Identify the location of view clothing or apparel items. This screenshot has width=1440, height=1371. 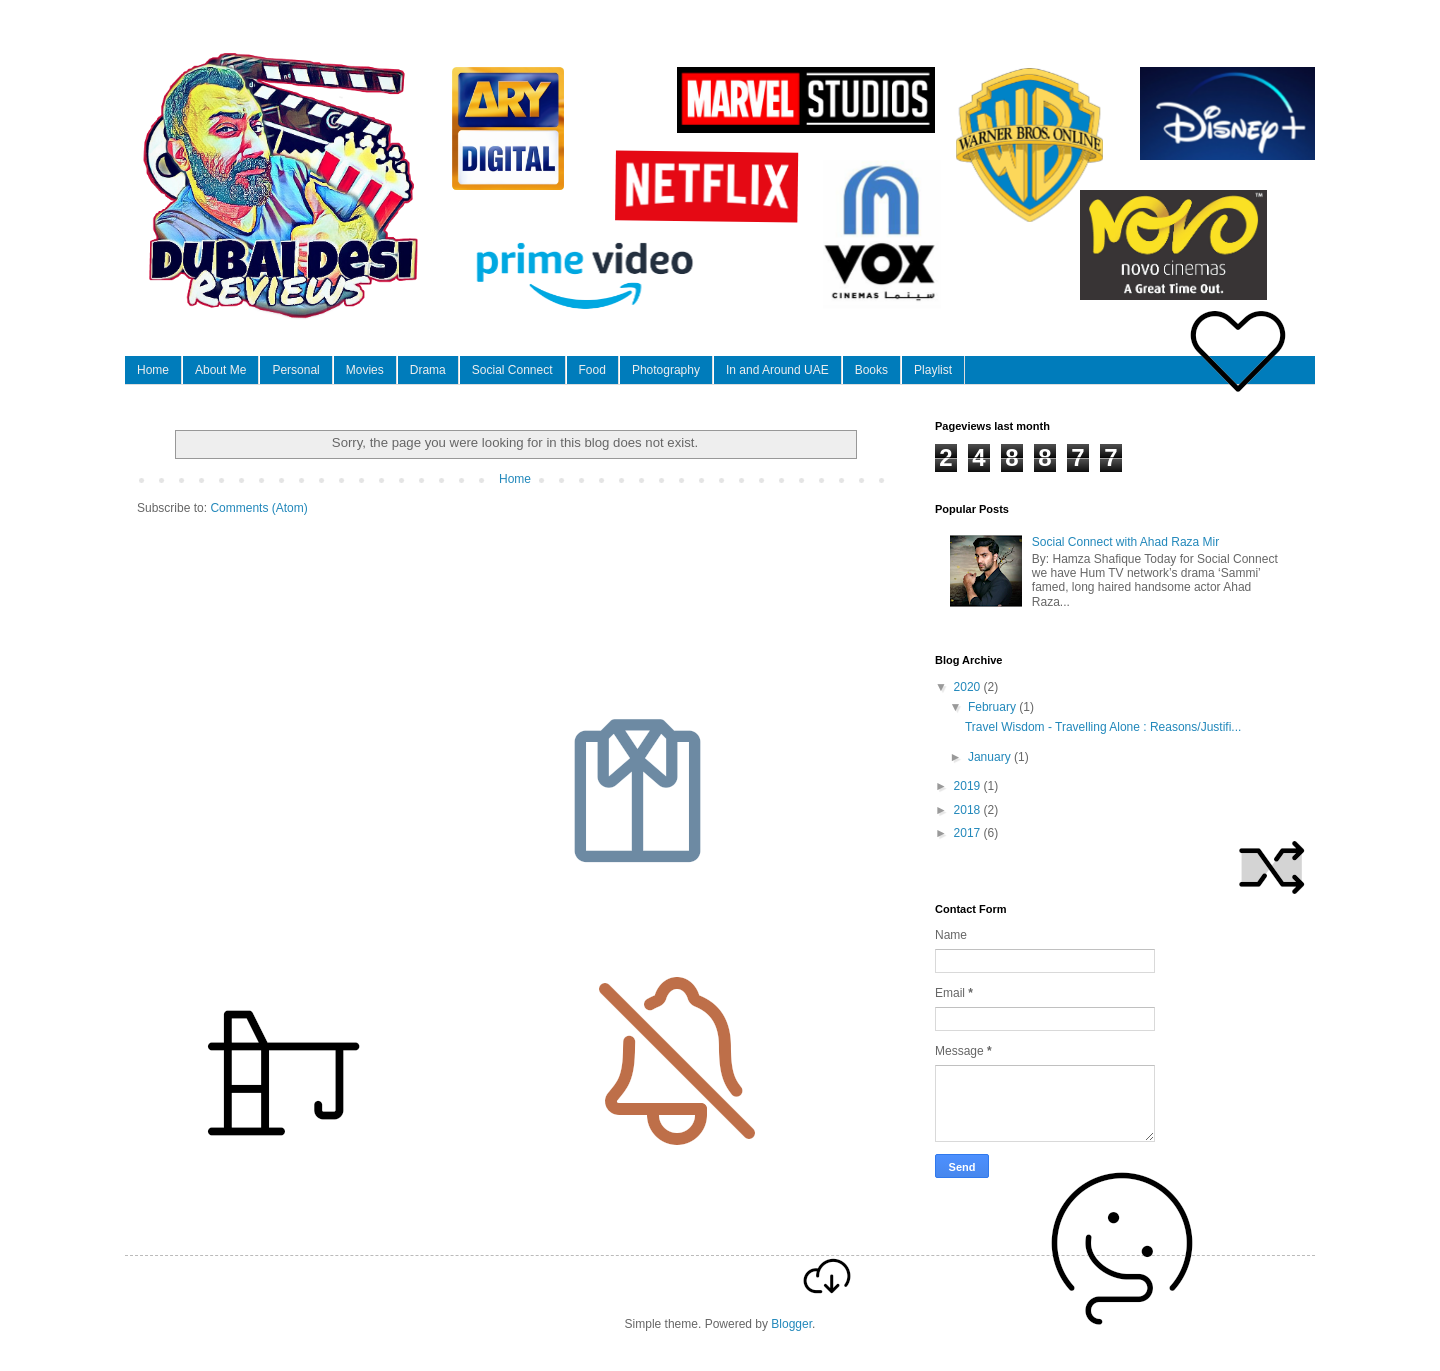
(637, 793).